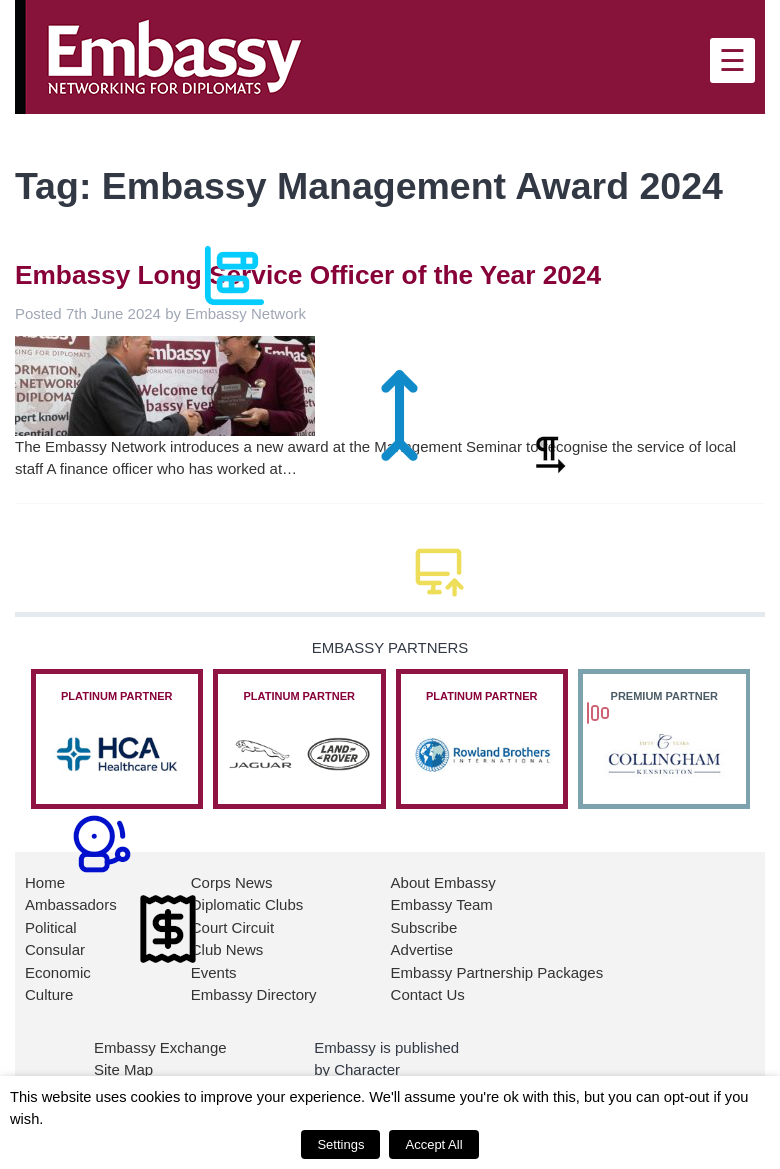 The width and height of the screenshot is (780, 1169). What do you see at coordinates (598, 713) in the screenshot?
I see `align items to the start horizontally` at bounding box center [598, 713].